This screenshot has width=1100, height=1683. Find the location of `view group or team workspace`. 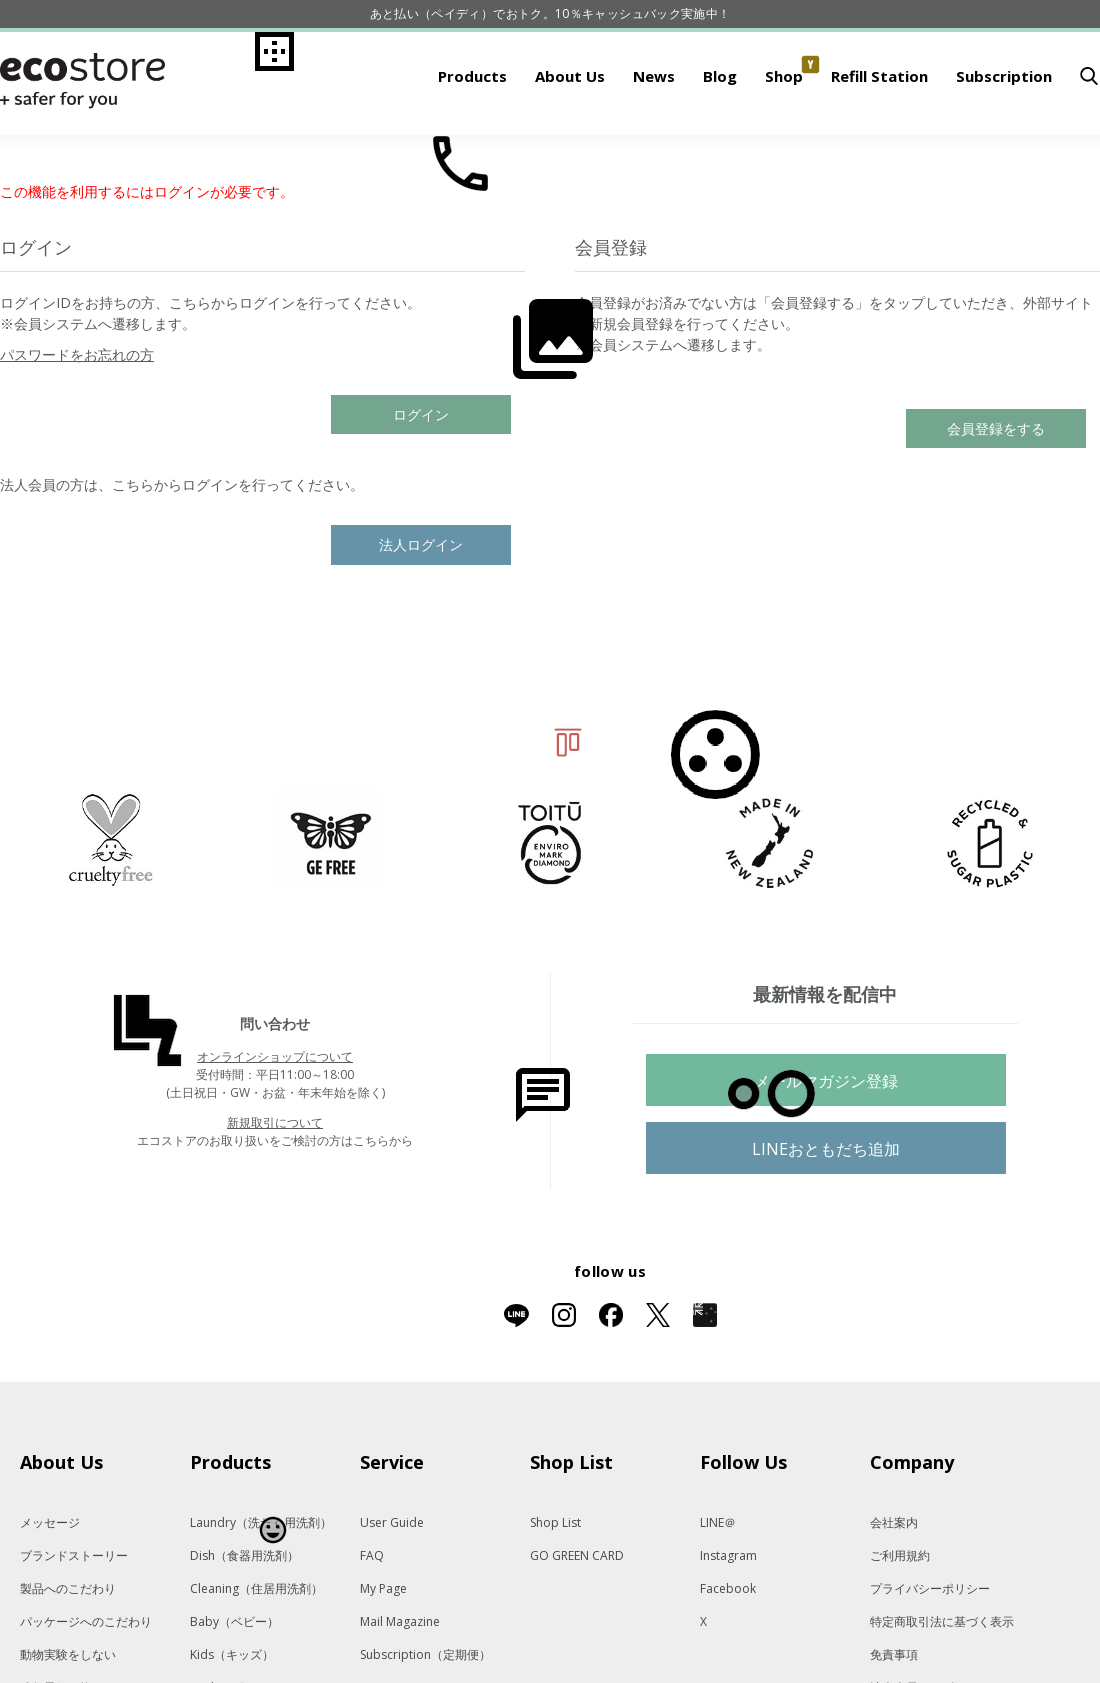

view group or team workspace is located at coordinates (715, 754).